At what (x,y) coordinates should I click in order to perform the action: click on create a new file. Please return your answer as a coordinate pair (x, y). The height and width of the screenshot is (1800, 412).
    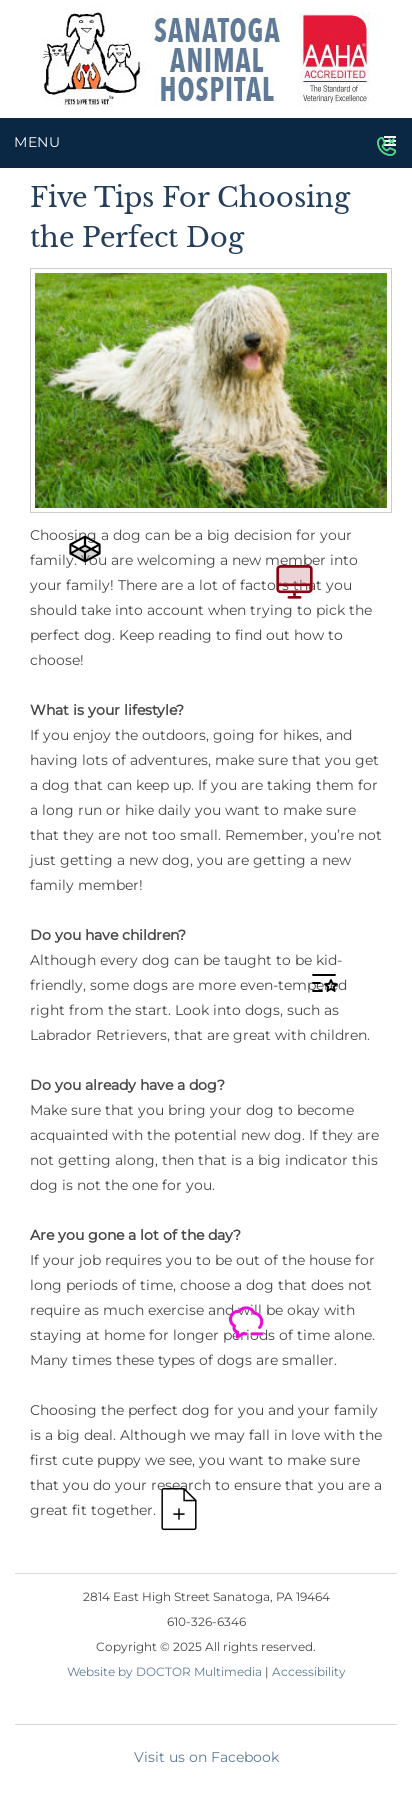
    Looking at the image, I should click on (179, 1509).